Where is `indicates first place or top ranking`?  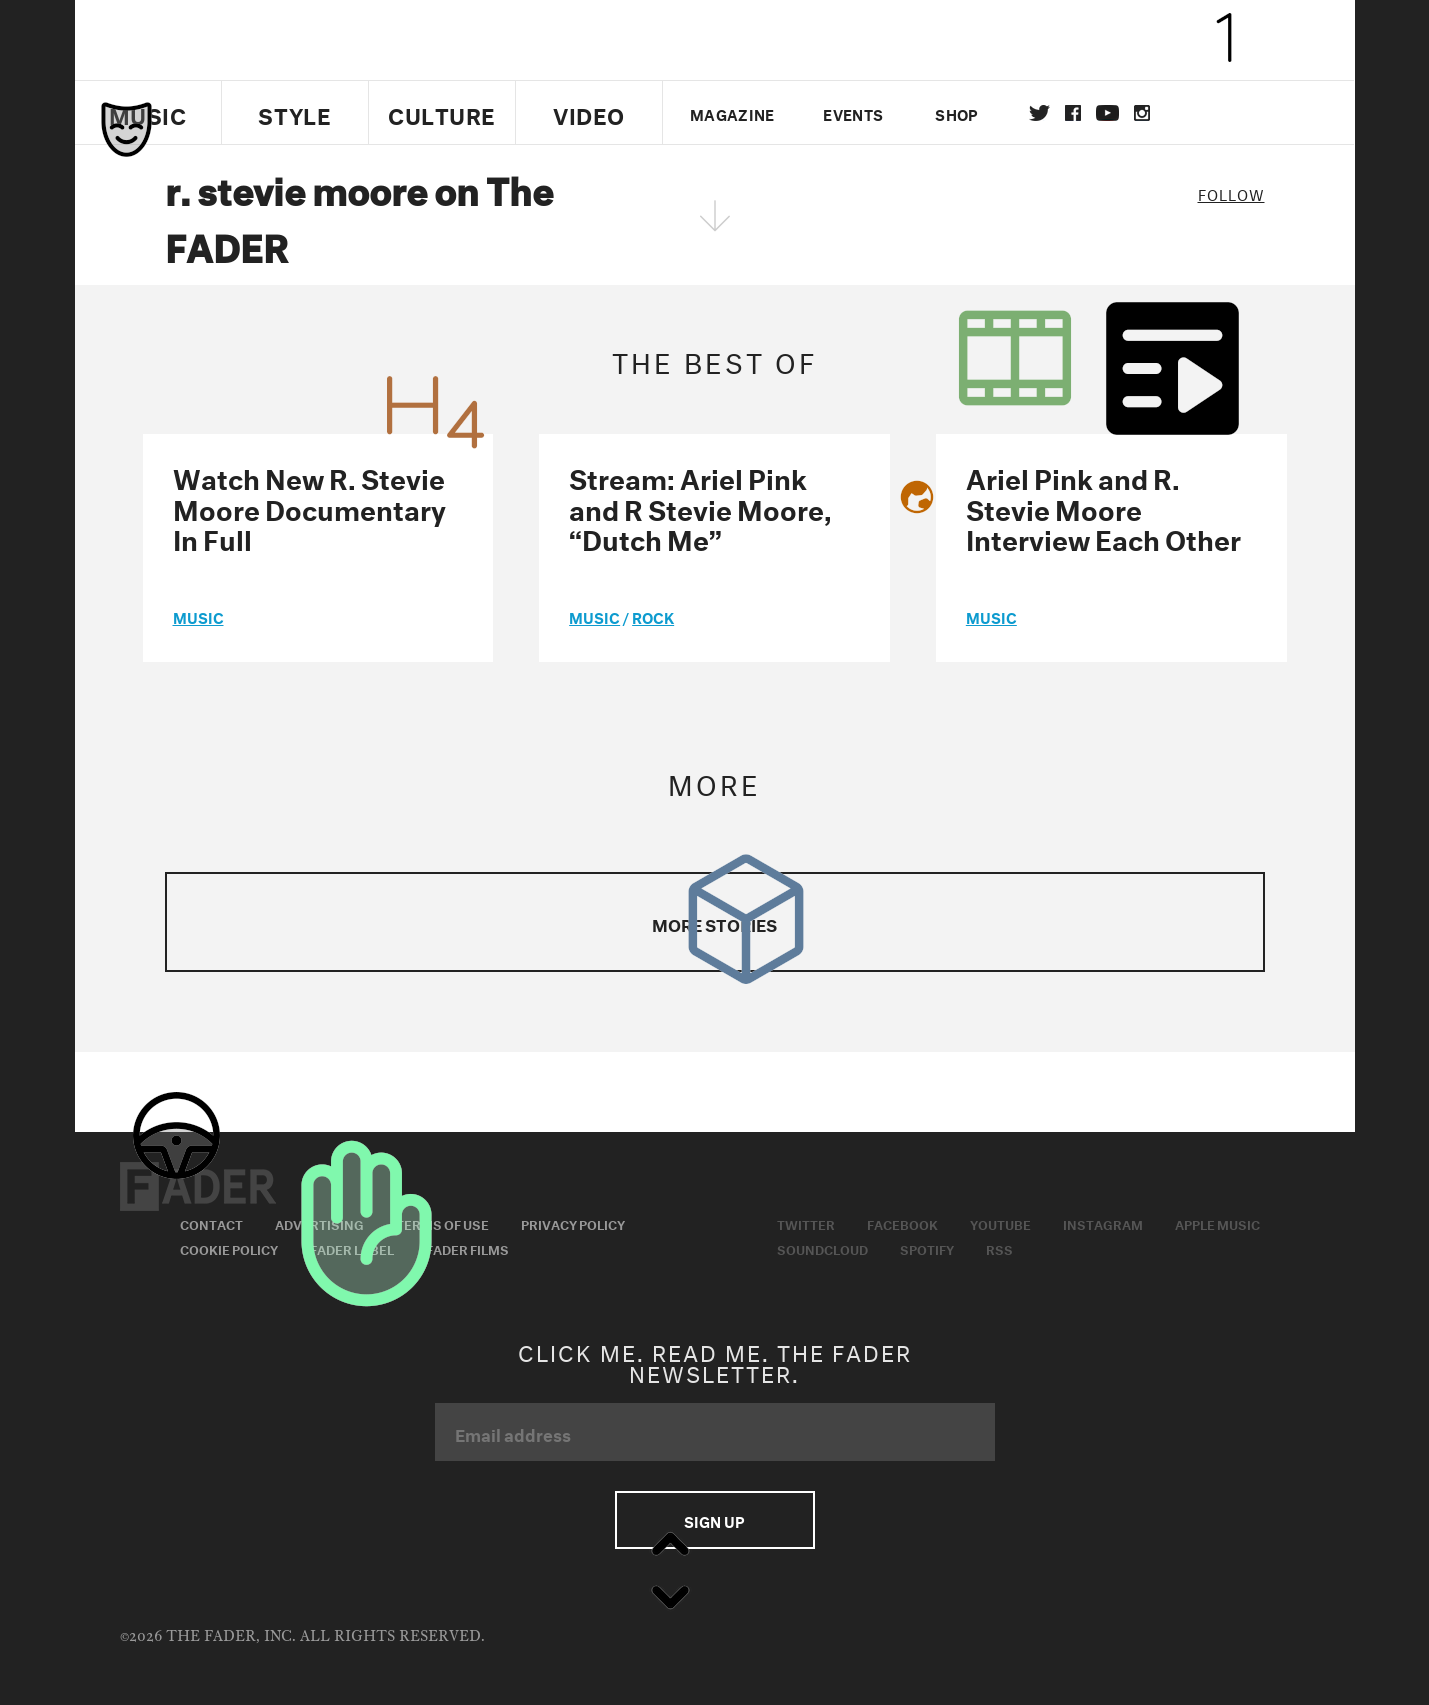
indicates first place or top ranking is located at coordinates (1227, 37).